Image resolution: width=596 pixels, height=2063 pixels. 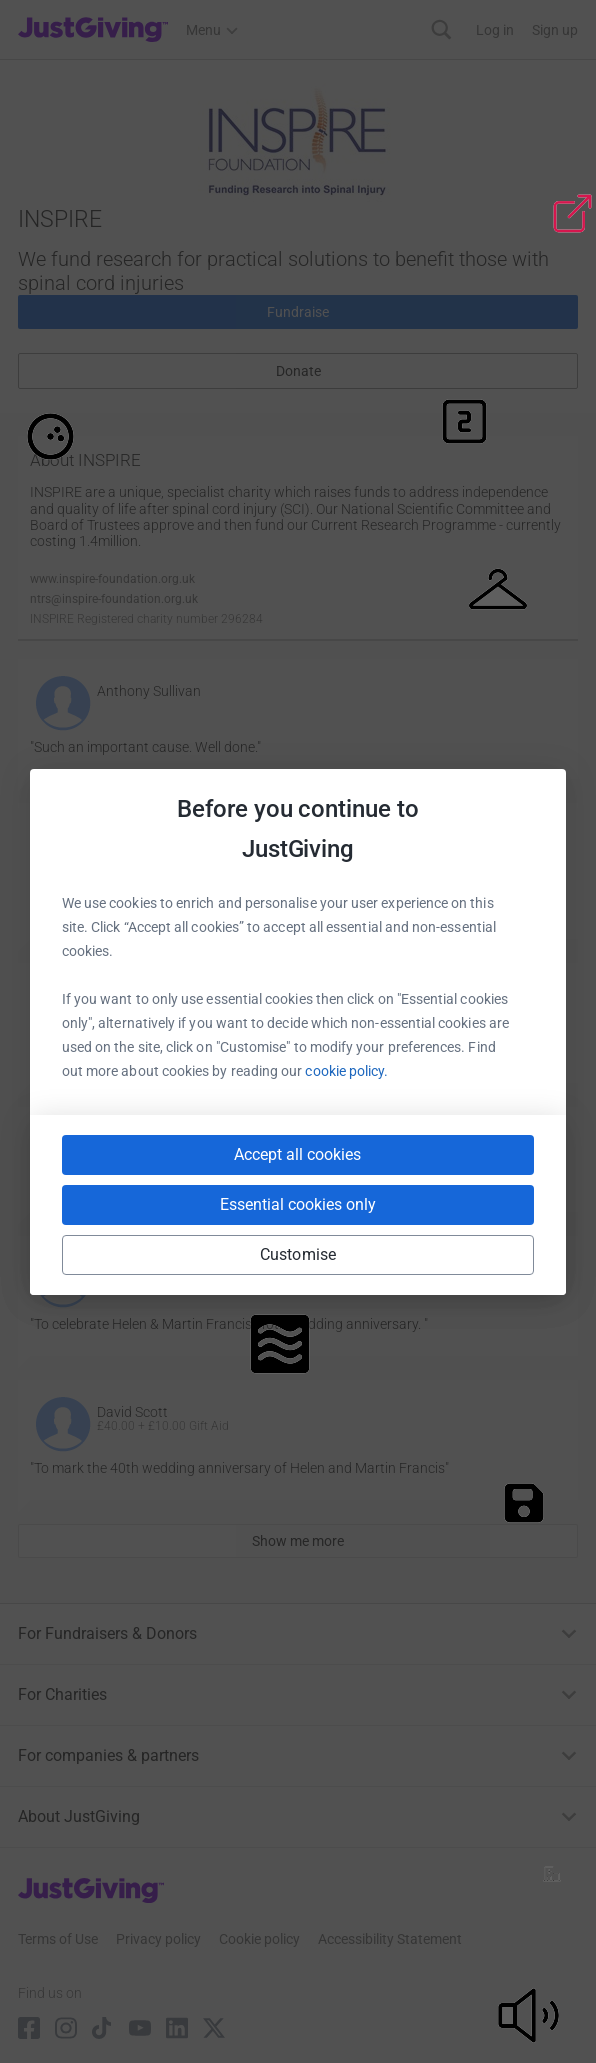 What do you see at coordinates (498, 592) in the screenshot?
I see `access wardrobe or clothing options` at bounding box center [498, 592].